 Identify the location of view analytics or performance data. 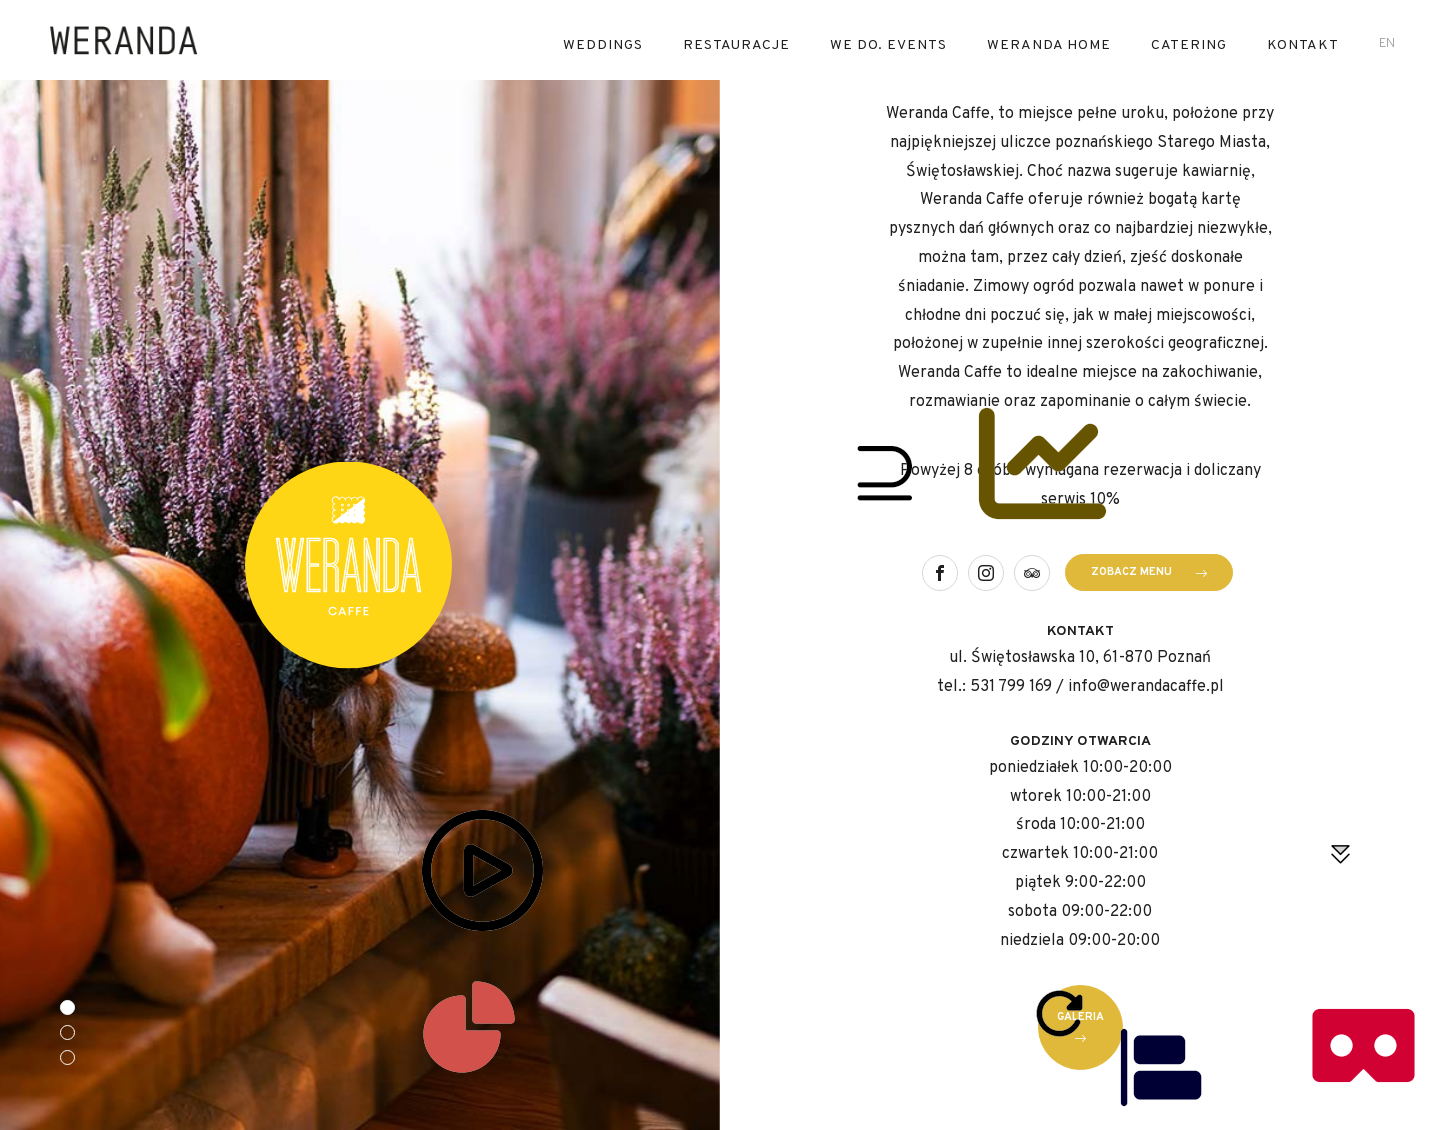
(1042, 463).